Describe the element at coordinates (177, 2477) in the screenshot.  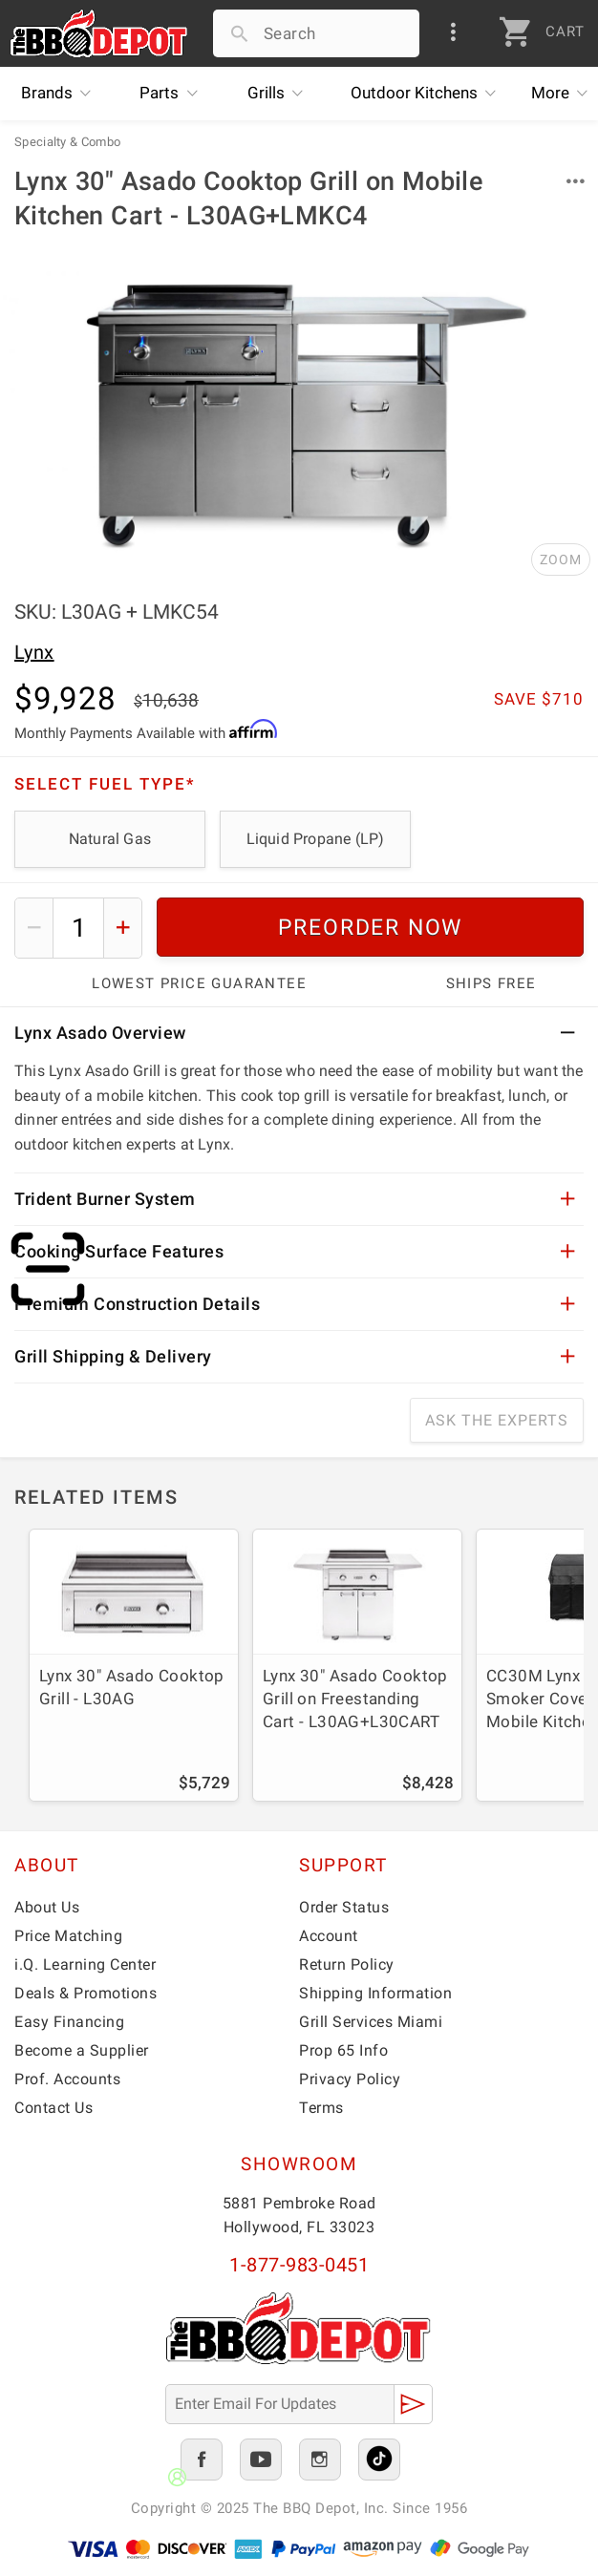
I see `view your profile` at that location.